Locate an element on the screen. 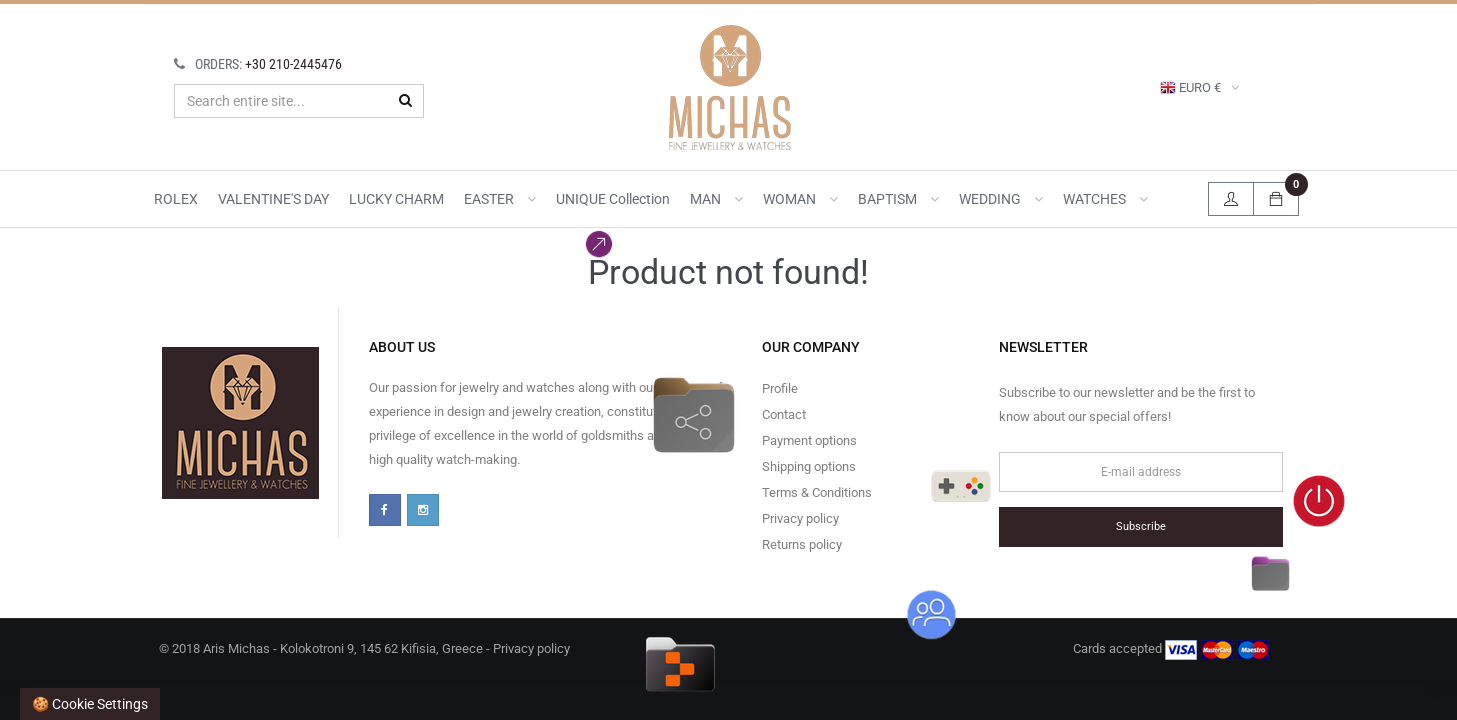  shut down the system is located at coordinates (1319, 501).